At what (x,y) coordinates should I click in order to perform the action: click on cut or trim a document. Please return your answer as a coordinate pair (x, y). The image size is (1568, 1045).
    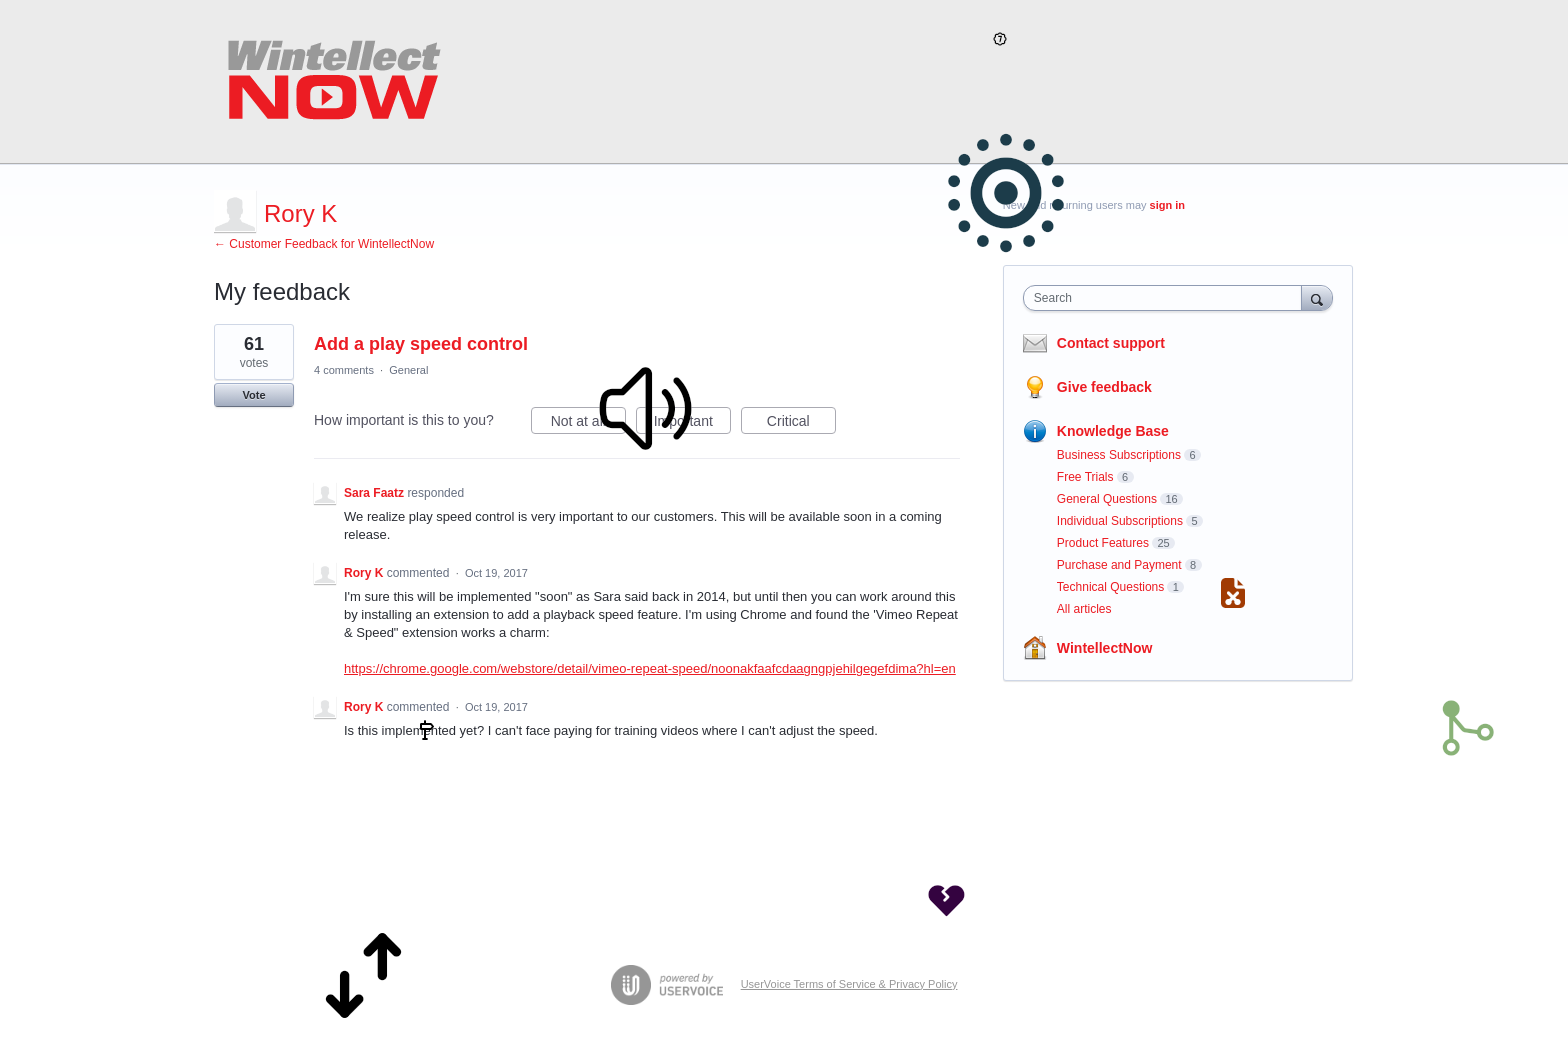
    Looking at the image, I should click on (1233, 593).